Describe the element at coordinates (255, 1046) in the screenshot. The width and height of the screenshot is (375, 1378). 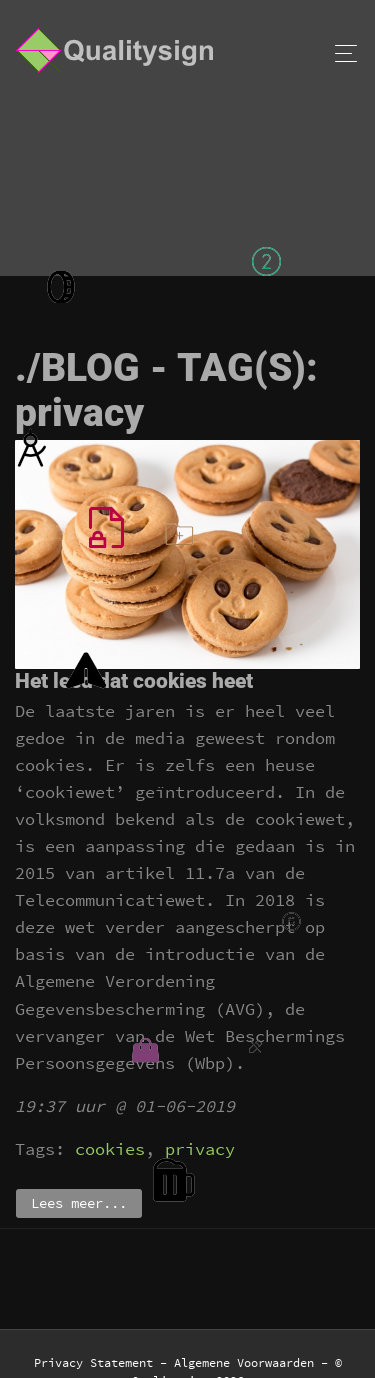
I see `editing is disabled` at that location.